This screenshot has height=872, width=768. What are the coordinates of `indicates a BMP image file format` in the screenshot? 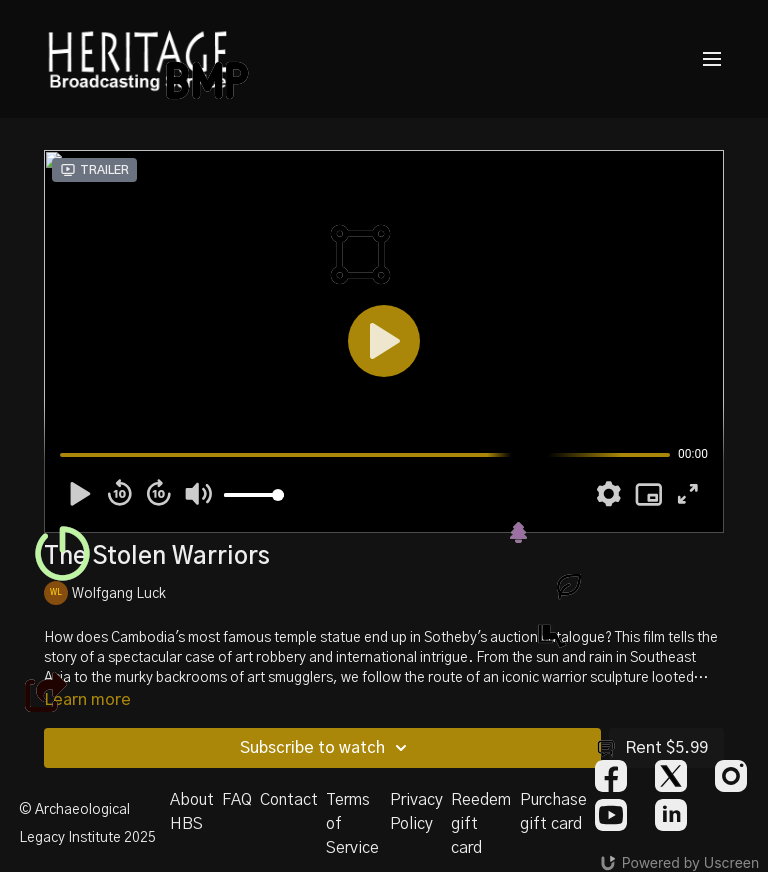 It's located at (207, 80).